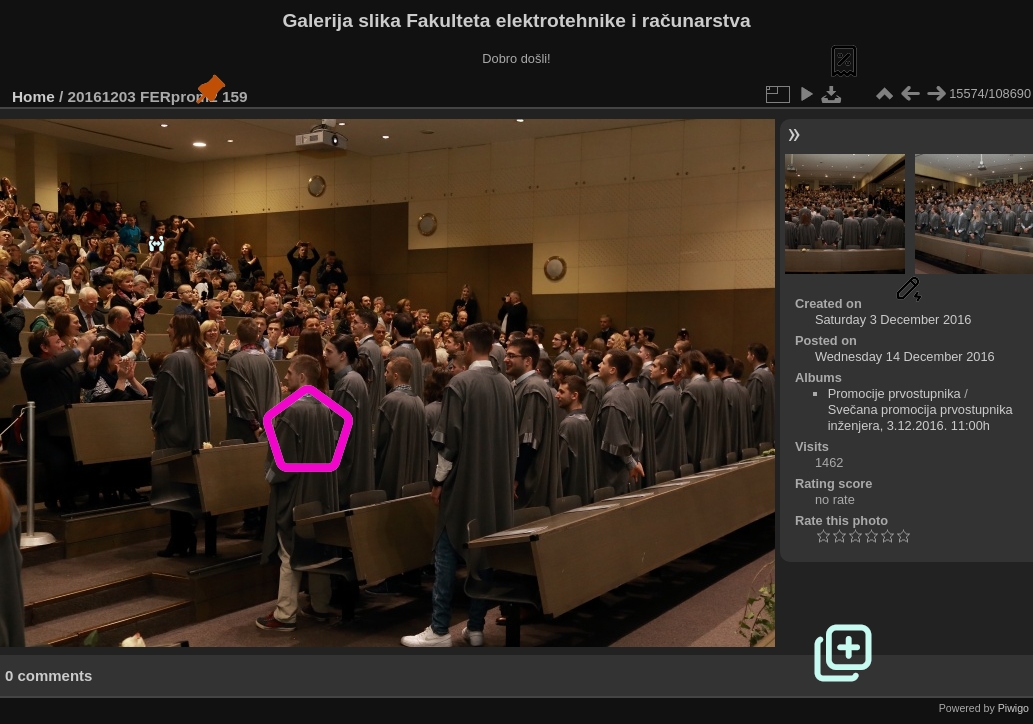 The width and height of the screenshot is (1033, 724). What do you see at coordinates (844, 61) in the screenshot?
I see `view tax receipt or invoice` at bounding box center [844, 61].